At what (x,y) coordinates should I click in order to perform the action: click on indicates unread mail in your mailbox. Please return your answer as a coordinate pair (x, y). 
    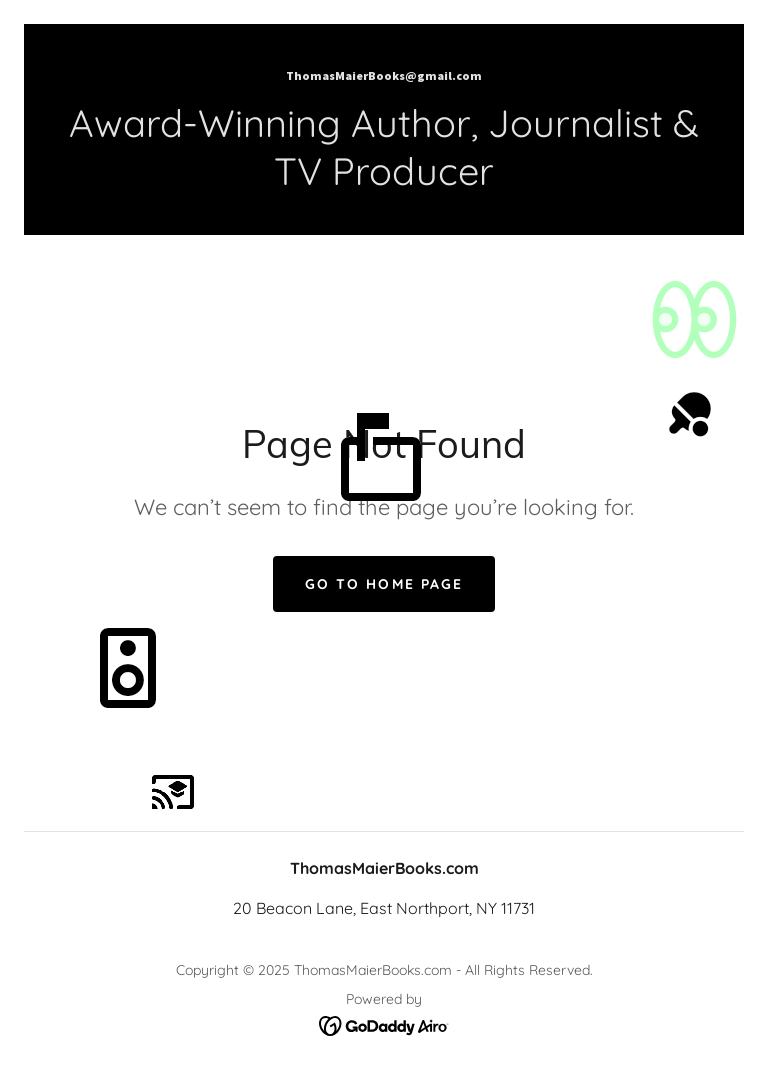
    Looking at the image, I should click on (381, 461).